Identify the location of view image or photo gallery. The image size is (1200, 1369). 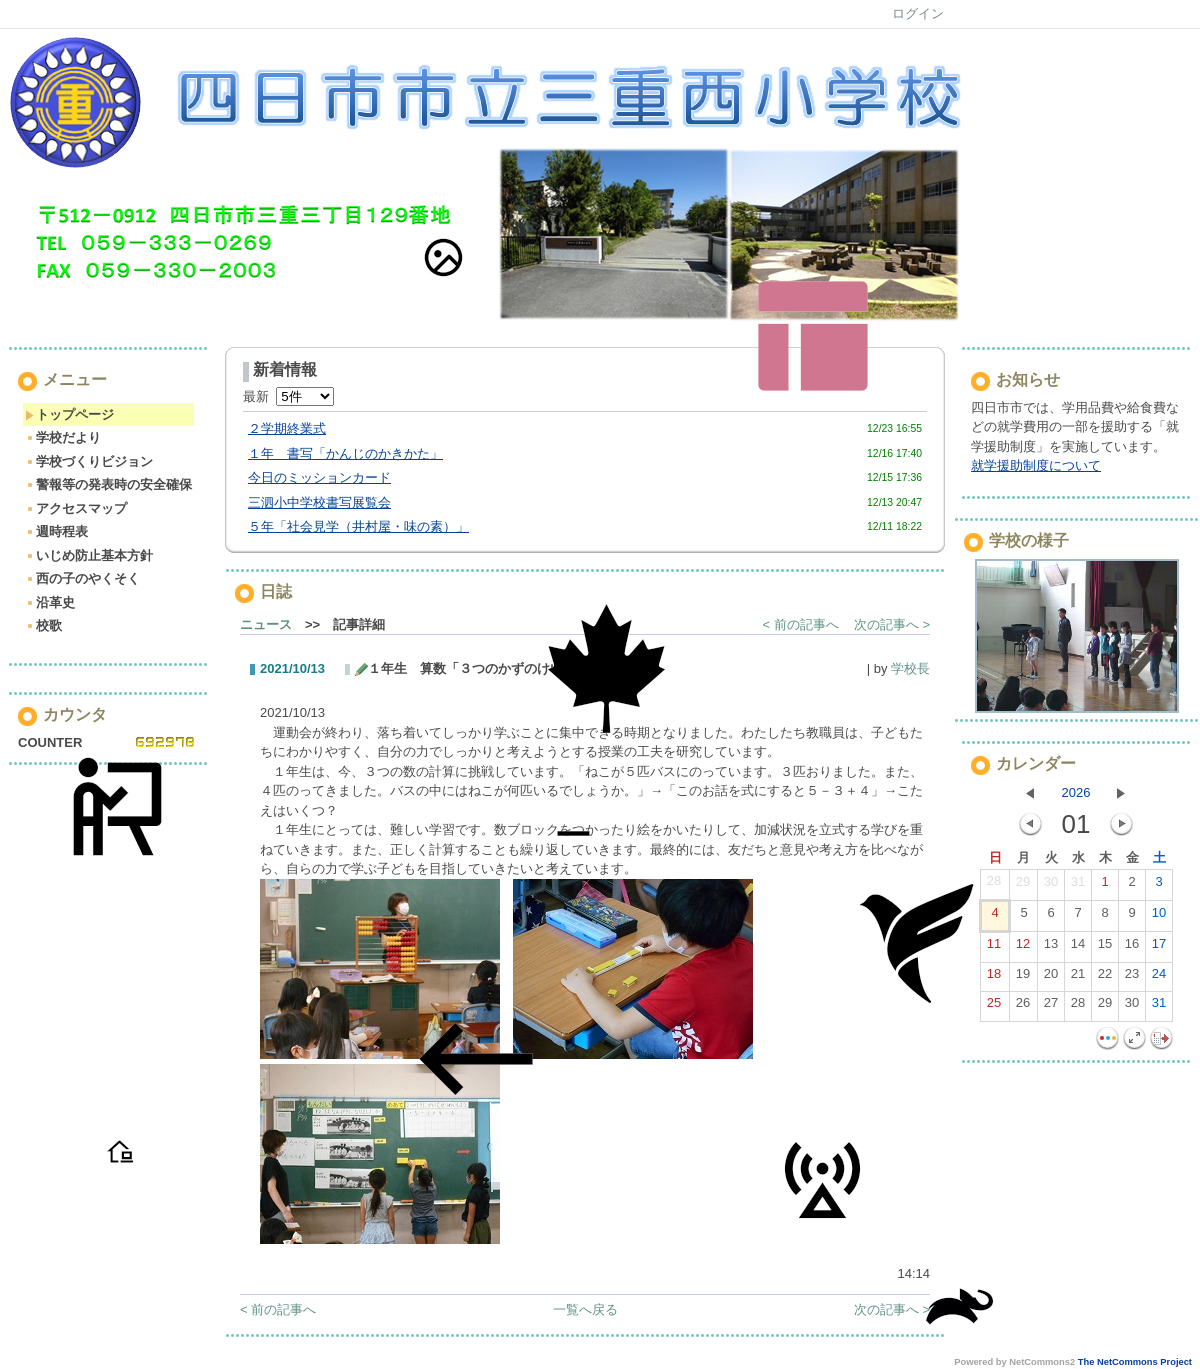
(443, 257).